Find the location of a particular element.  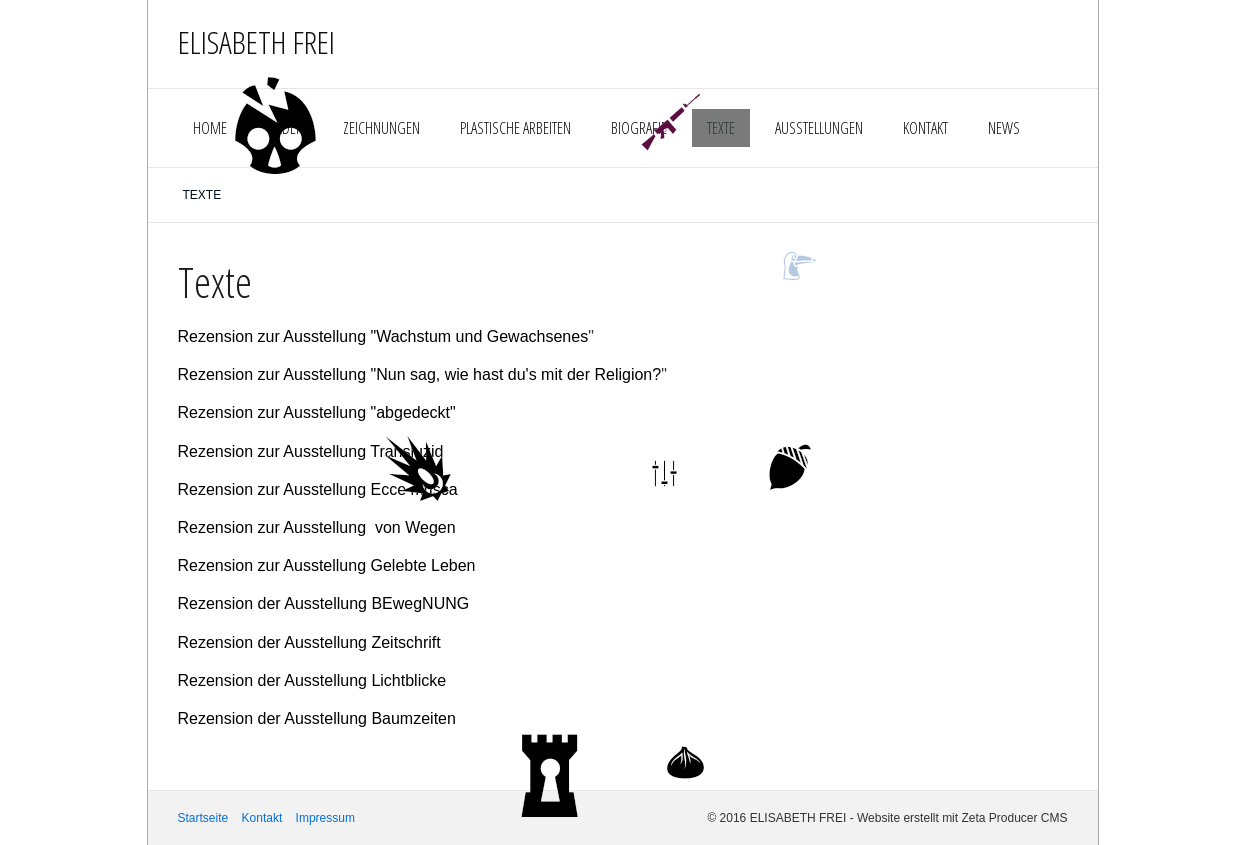

indicates a falling or dropping object in gameplay is located at coordinates (417, 468).